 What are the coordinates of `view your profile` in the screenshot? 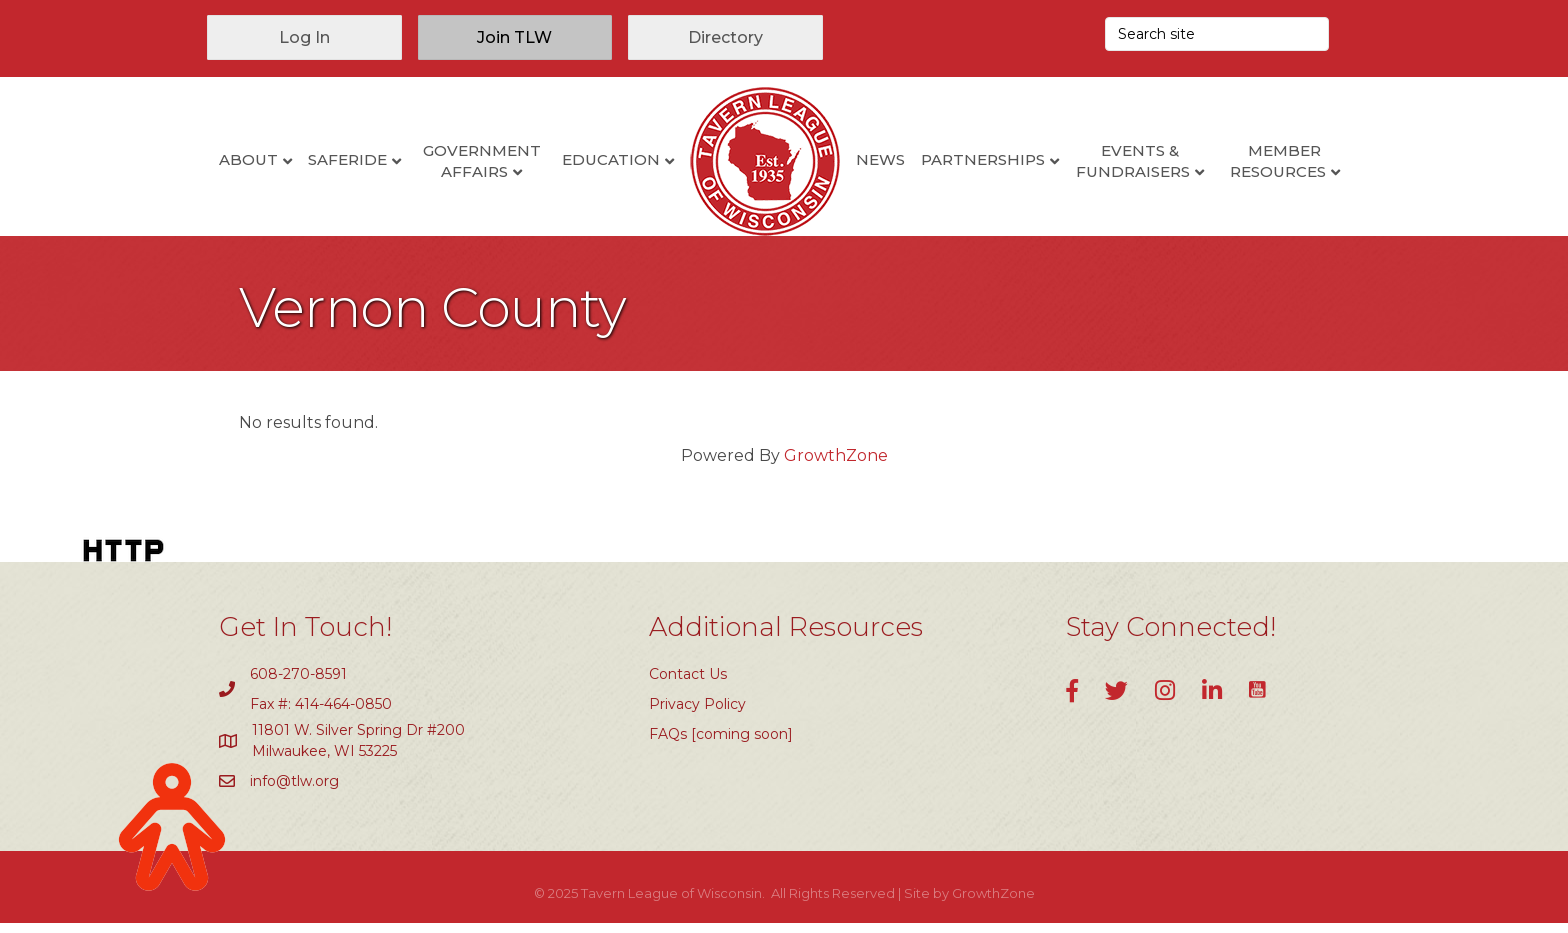 It's located at (172, 829).